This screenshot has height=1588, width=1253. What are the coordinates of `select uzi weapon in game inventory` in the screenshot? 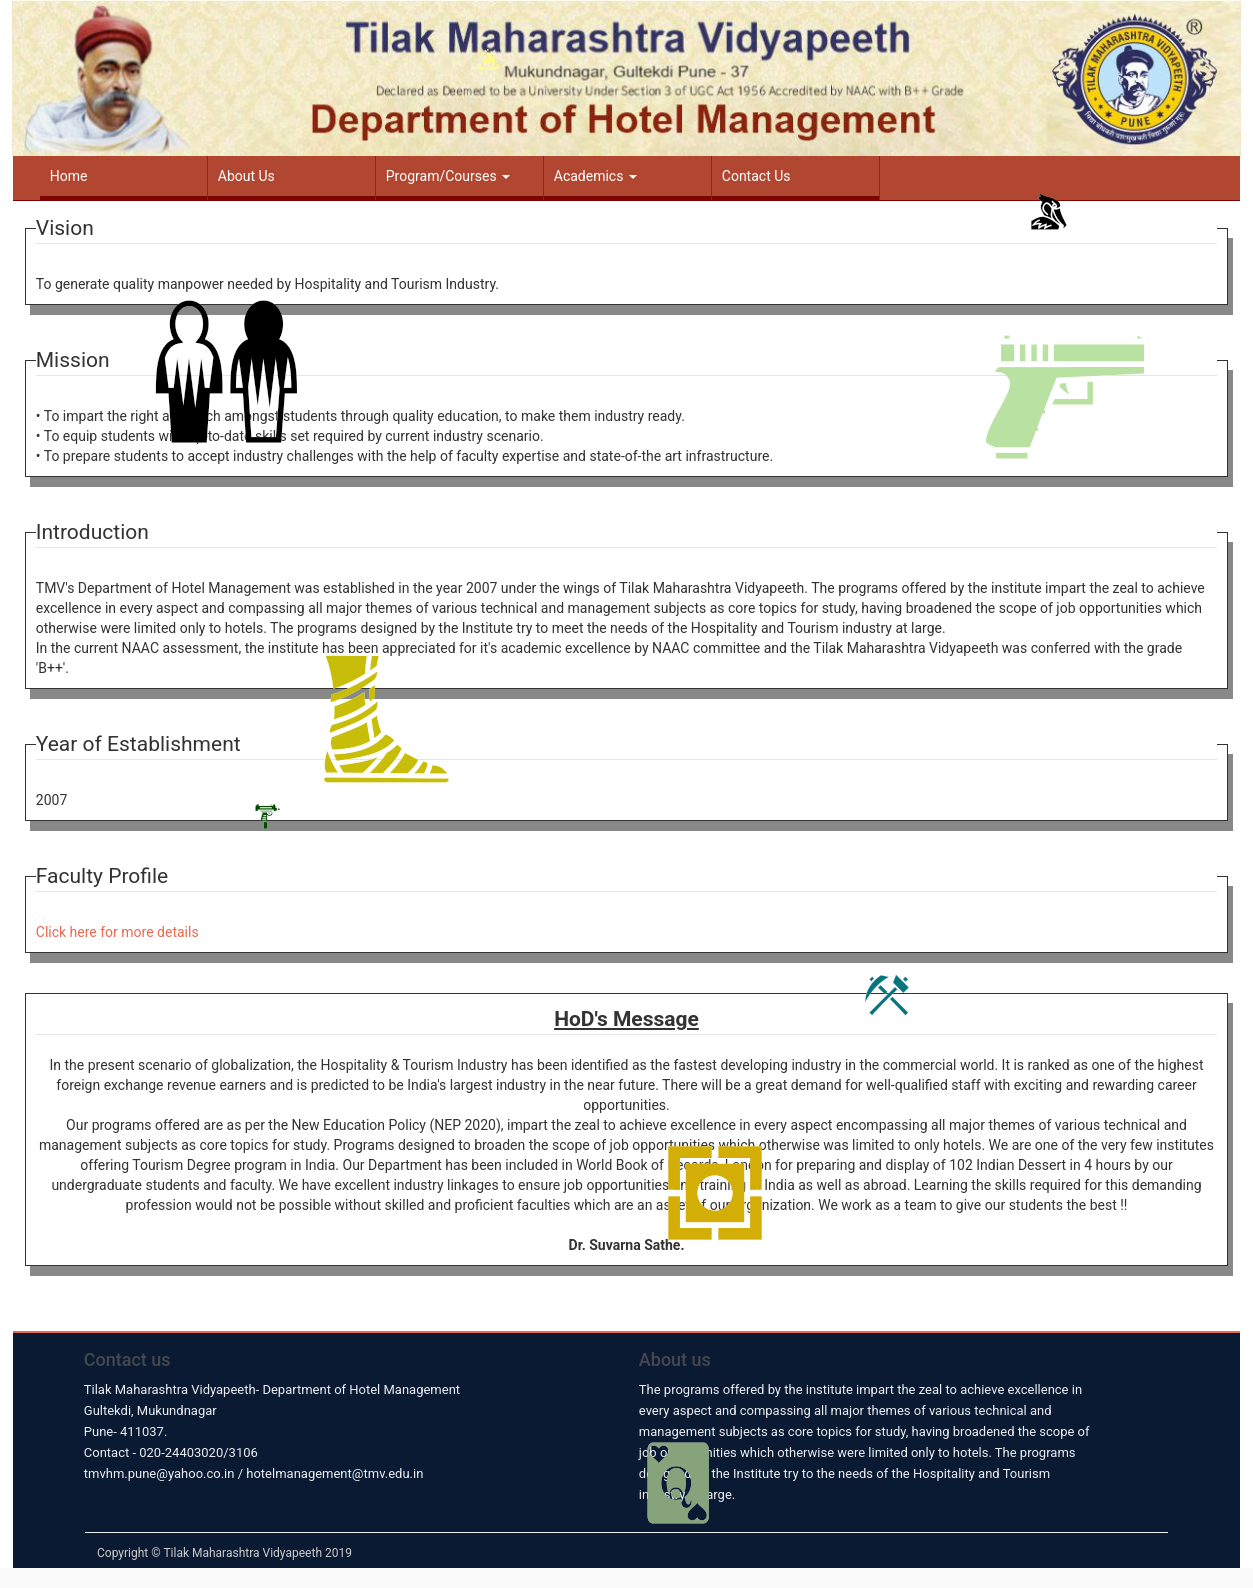 It's located at (267, 816).